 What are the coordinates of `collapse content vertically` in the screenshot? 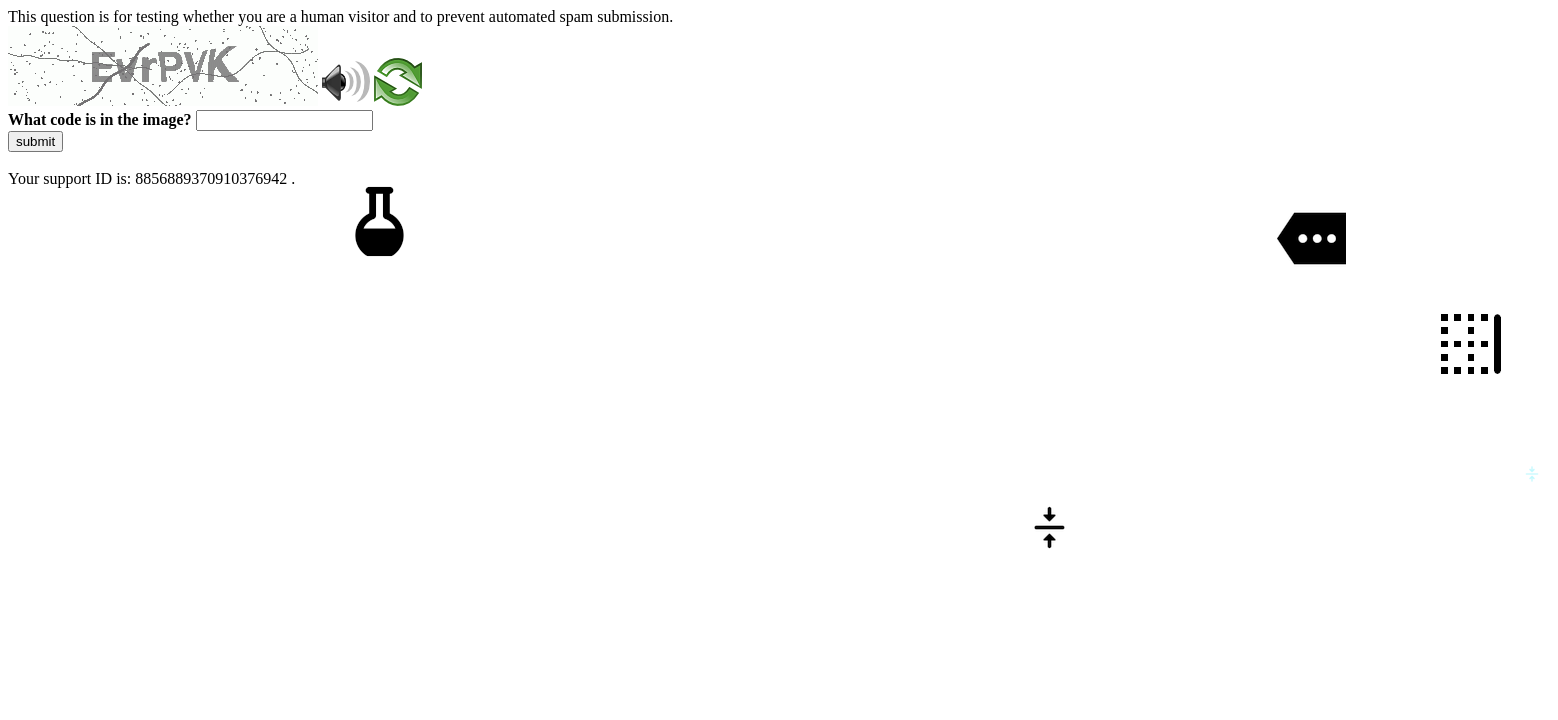 It's located at (1532, 474).